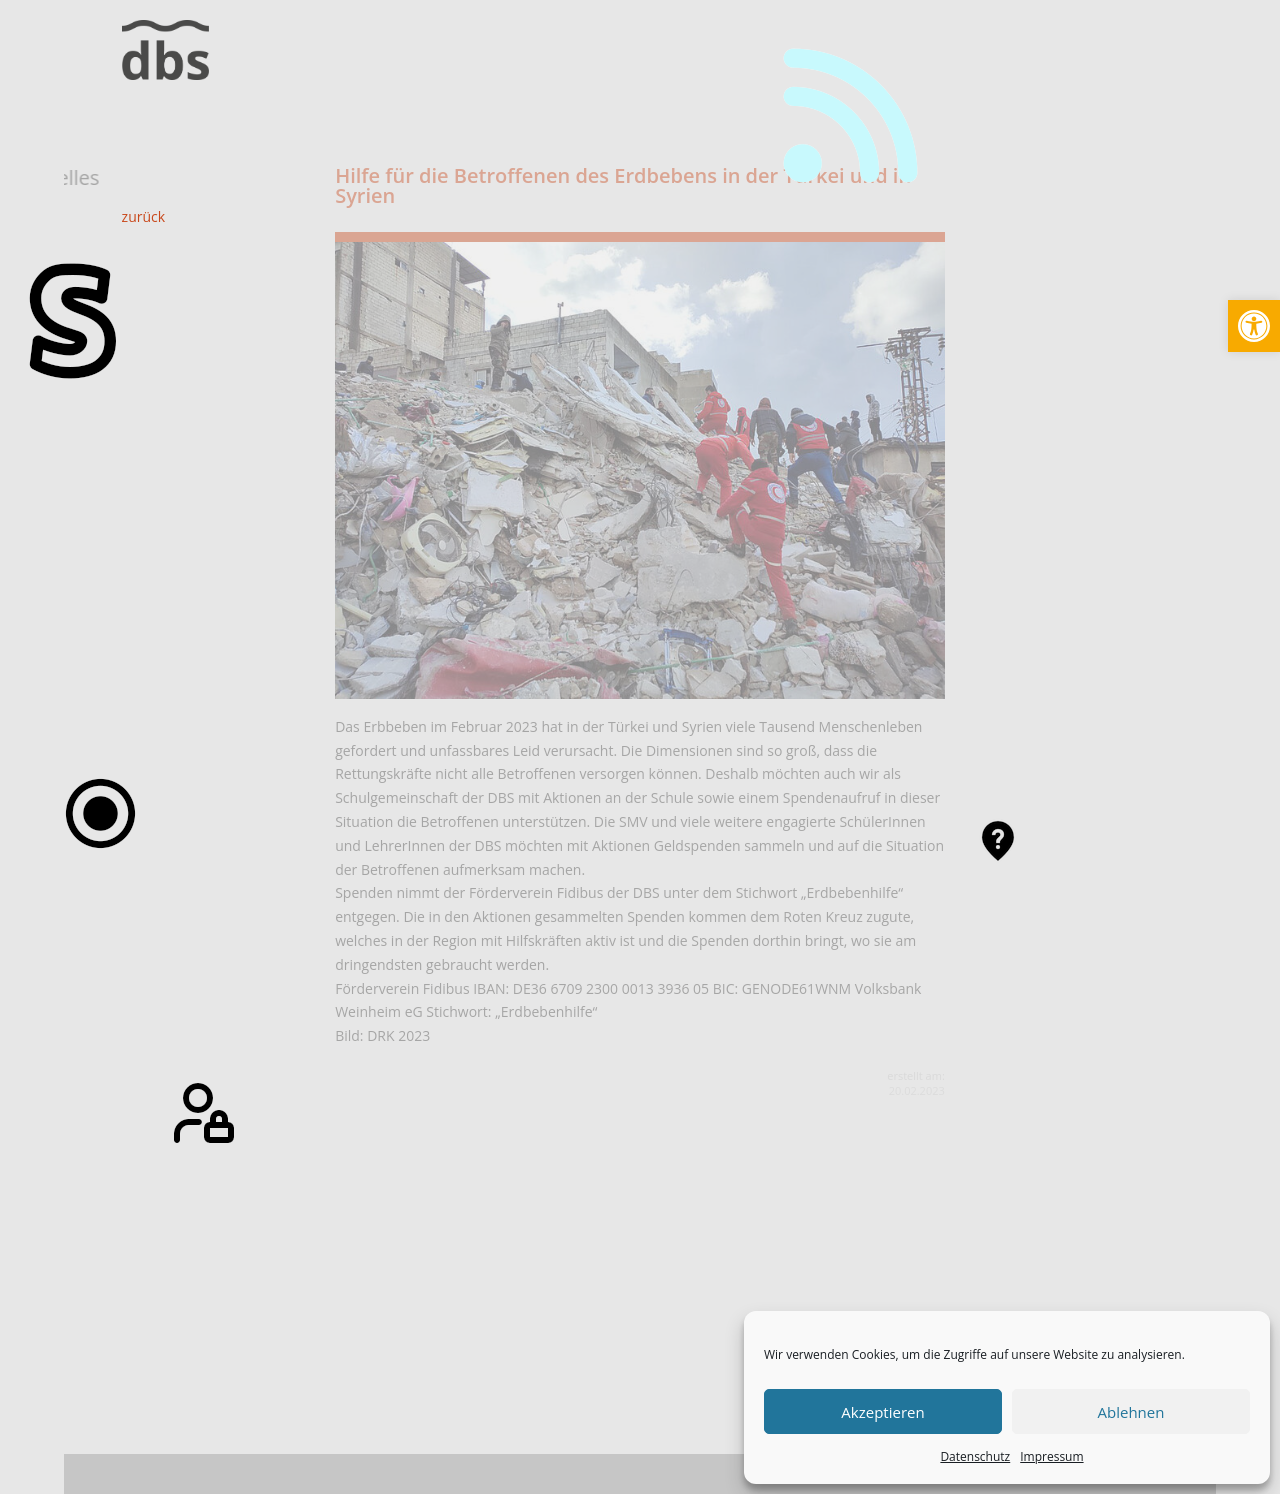 This screenshot has height=1494, width=1280. I want to click on indicates an unknown or unidentified location, so click(998, 841).